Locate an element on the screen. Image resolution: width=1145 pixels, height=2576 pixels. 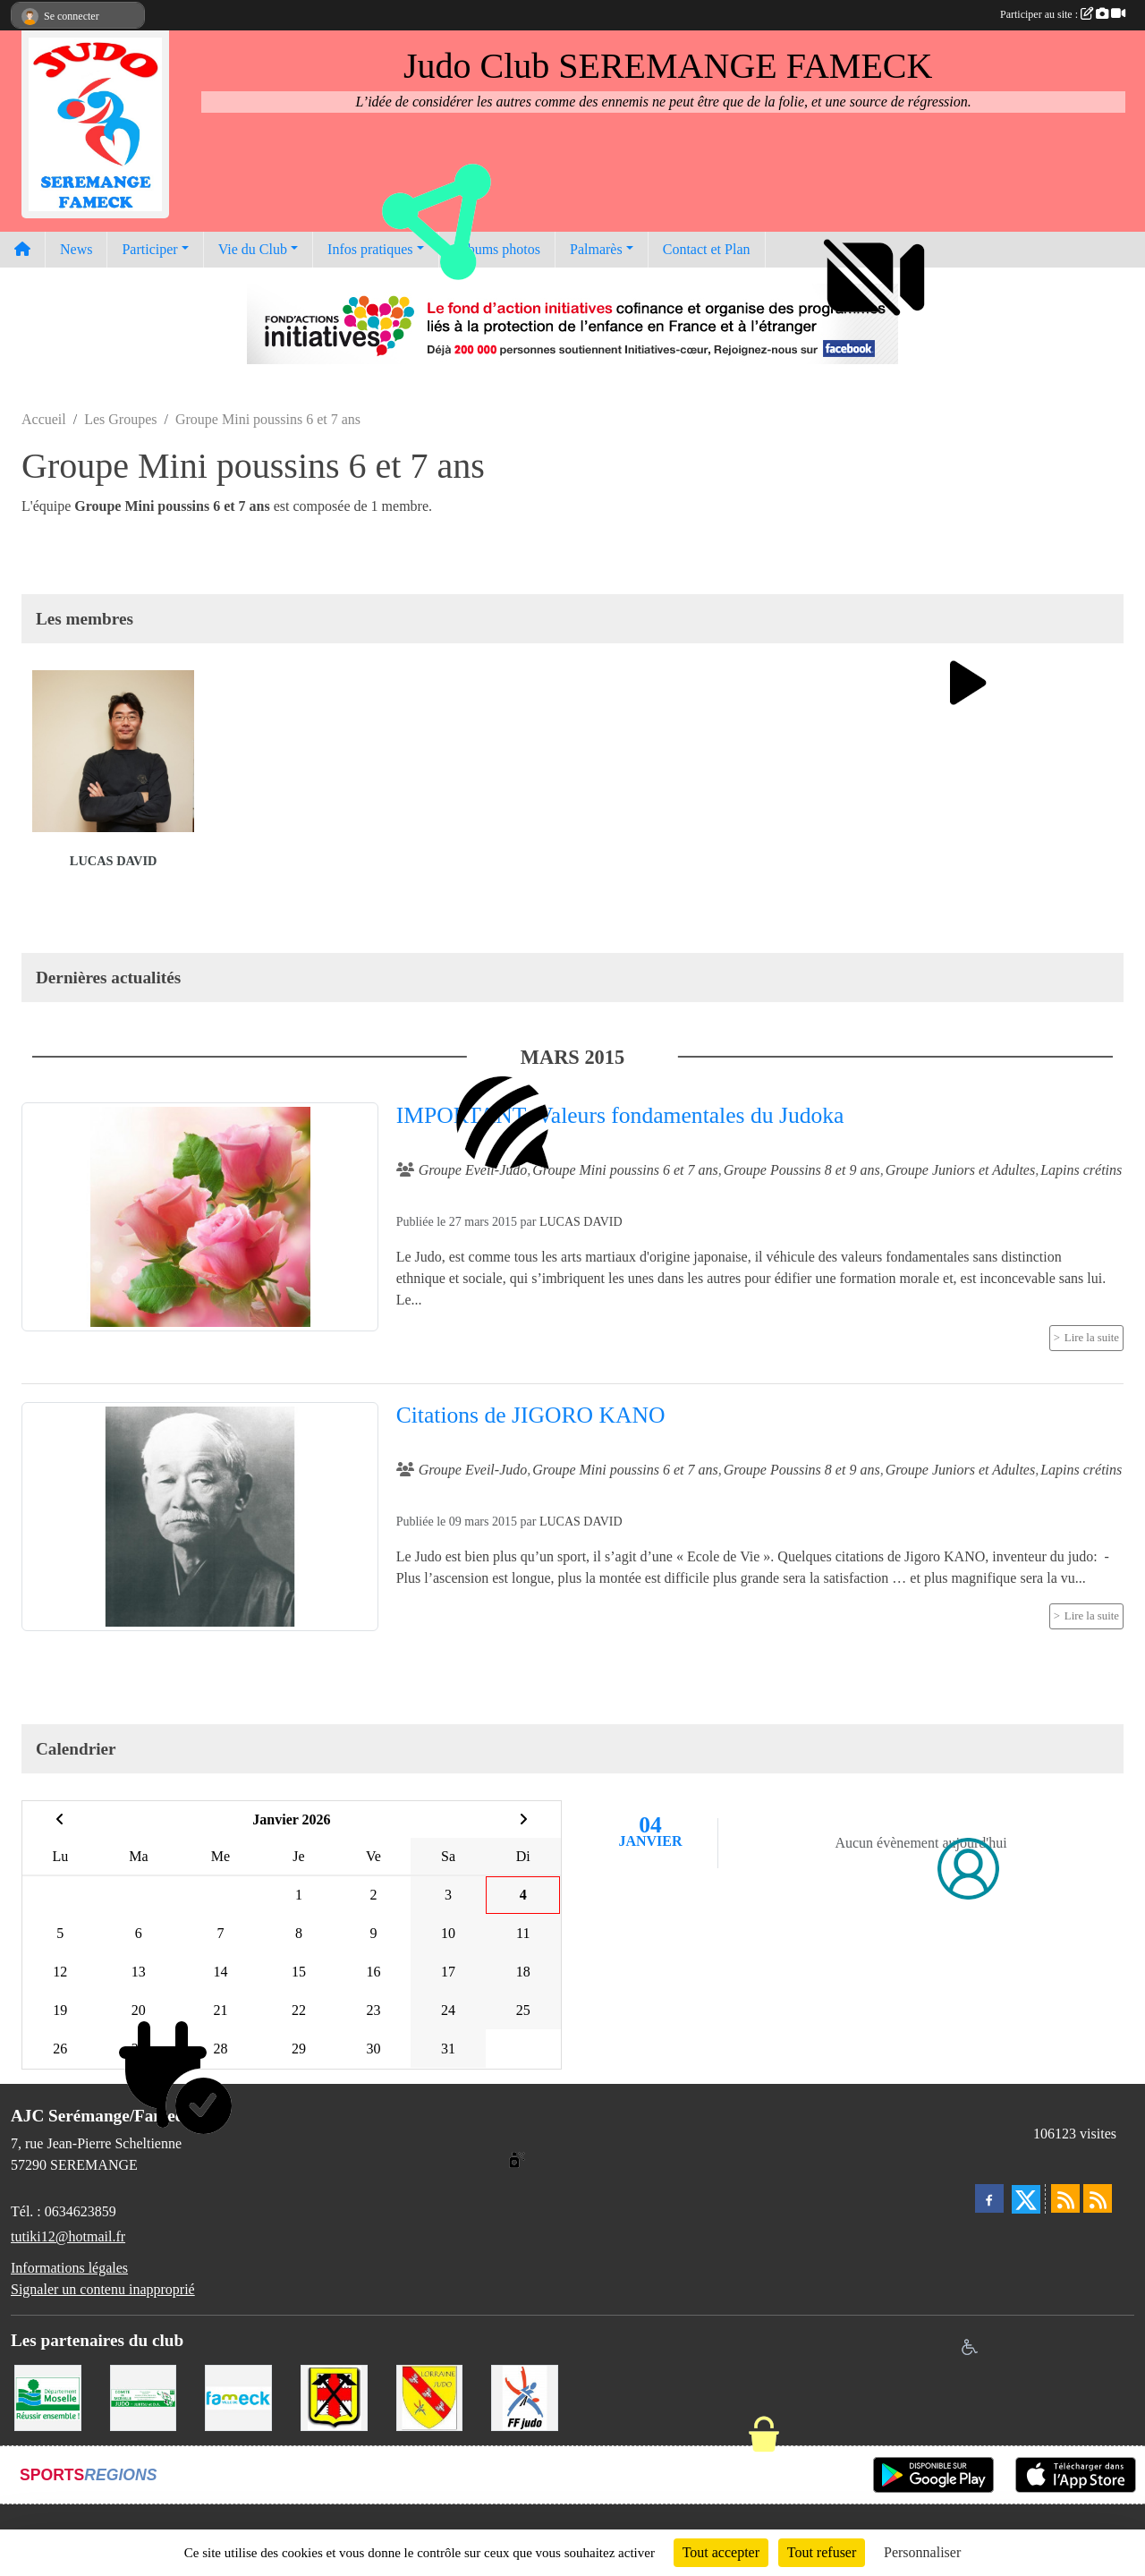
play media content is located at coordinates (964, 683).